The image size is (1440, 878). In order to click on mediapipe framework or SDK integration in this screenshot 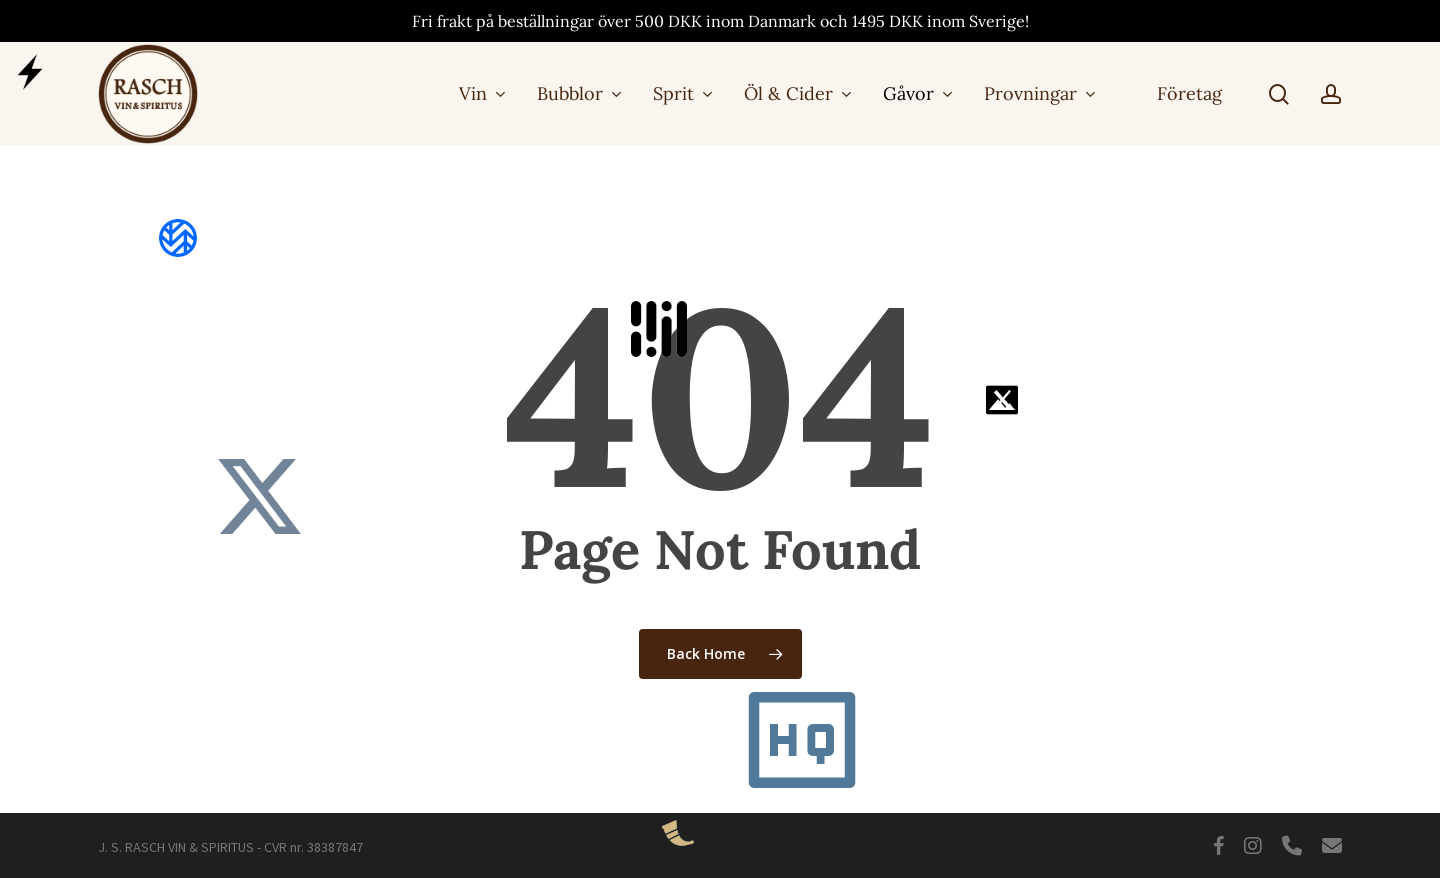, I will do `click(659, 329)`.